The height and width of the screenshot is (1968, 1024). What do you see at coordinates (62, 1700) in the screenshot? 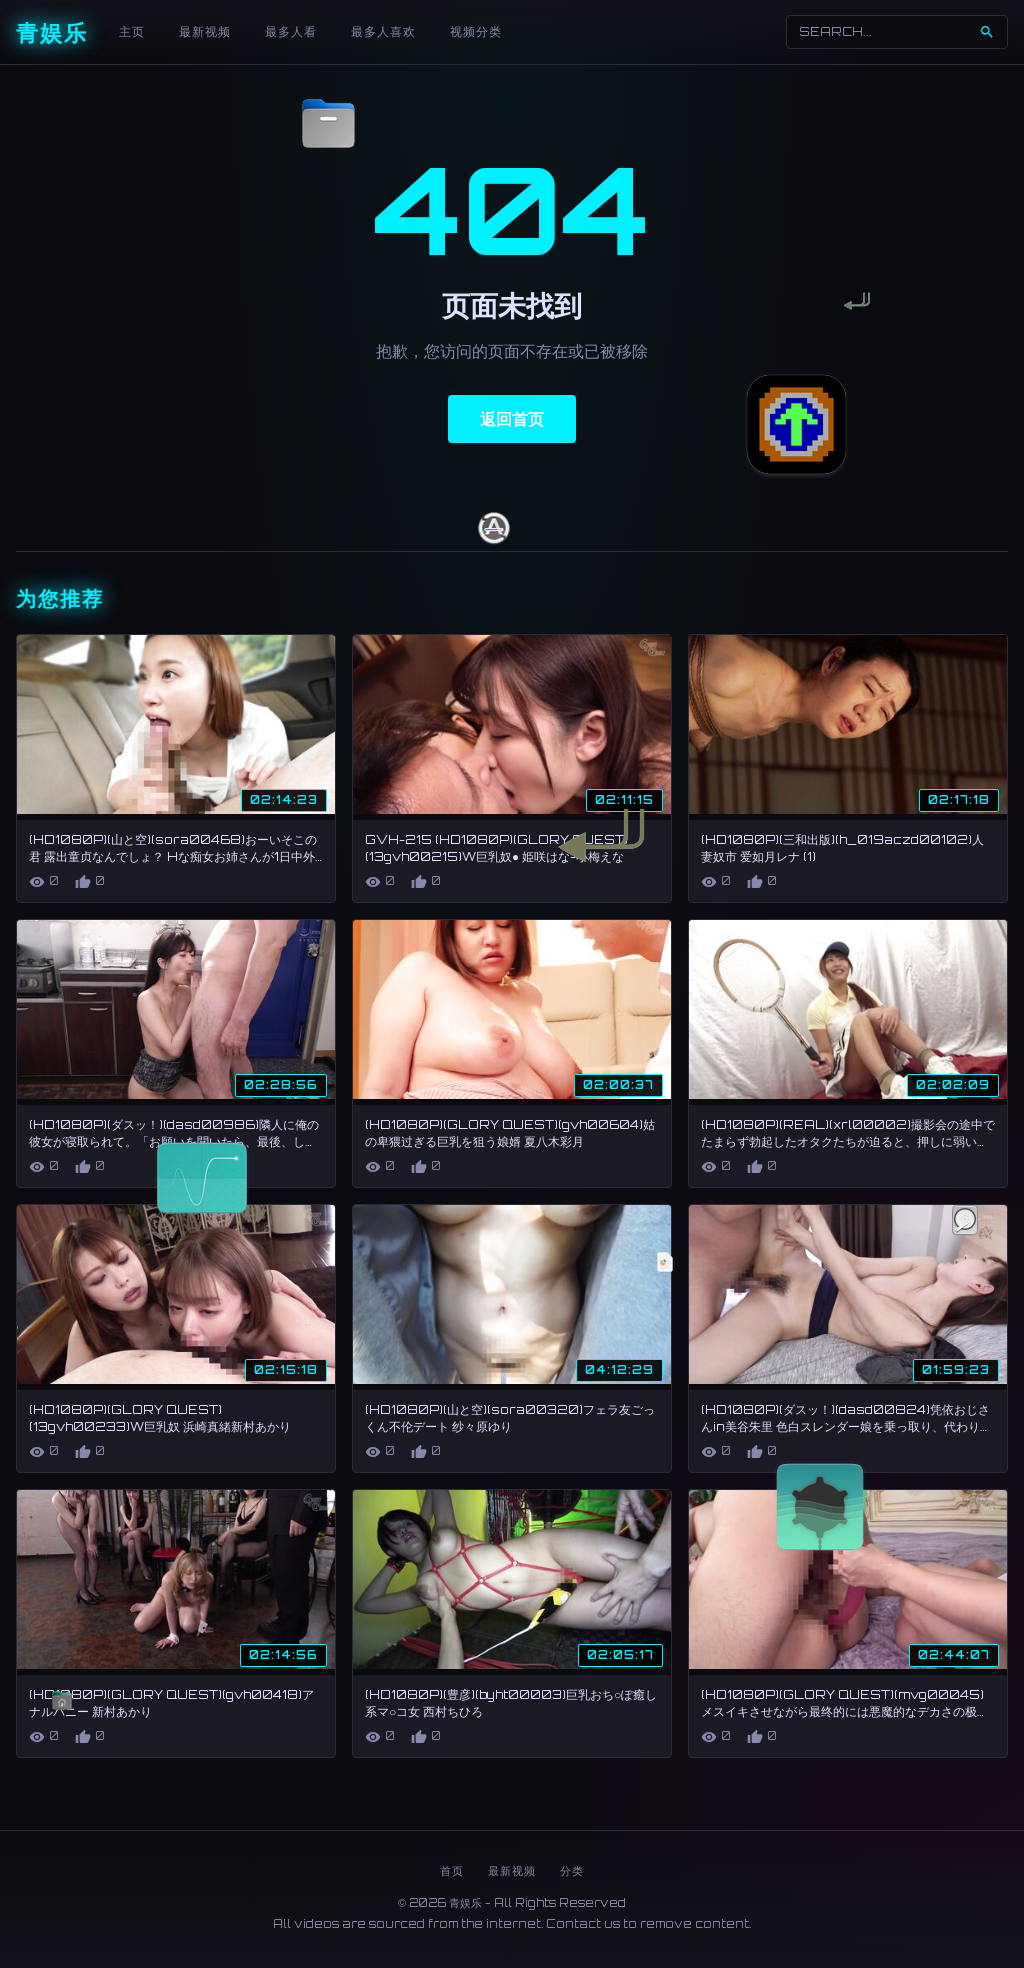
I see `access your home folder` at bounding box center [62, 1700].